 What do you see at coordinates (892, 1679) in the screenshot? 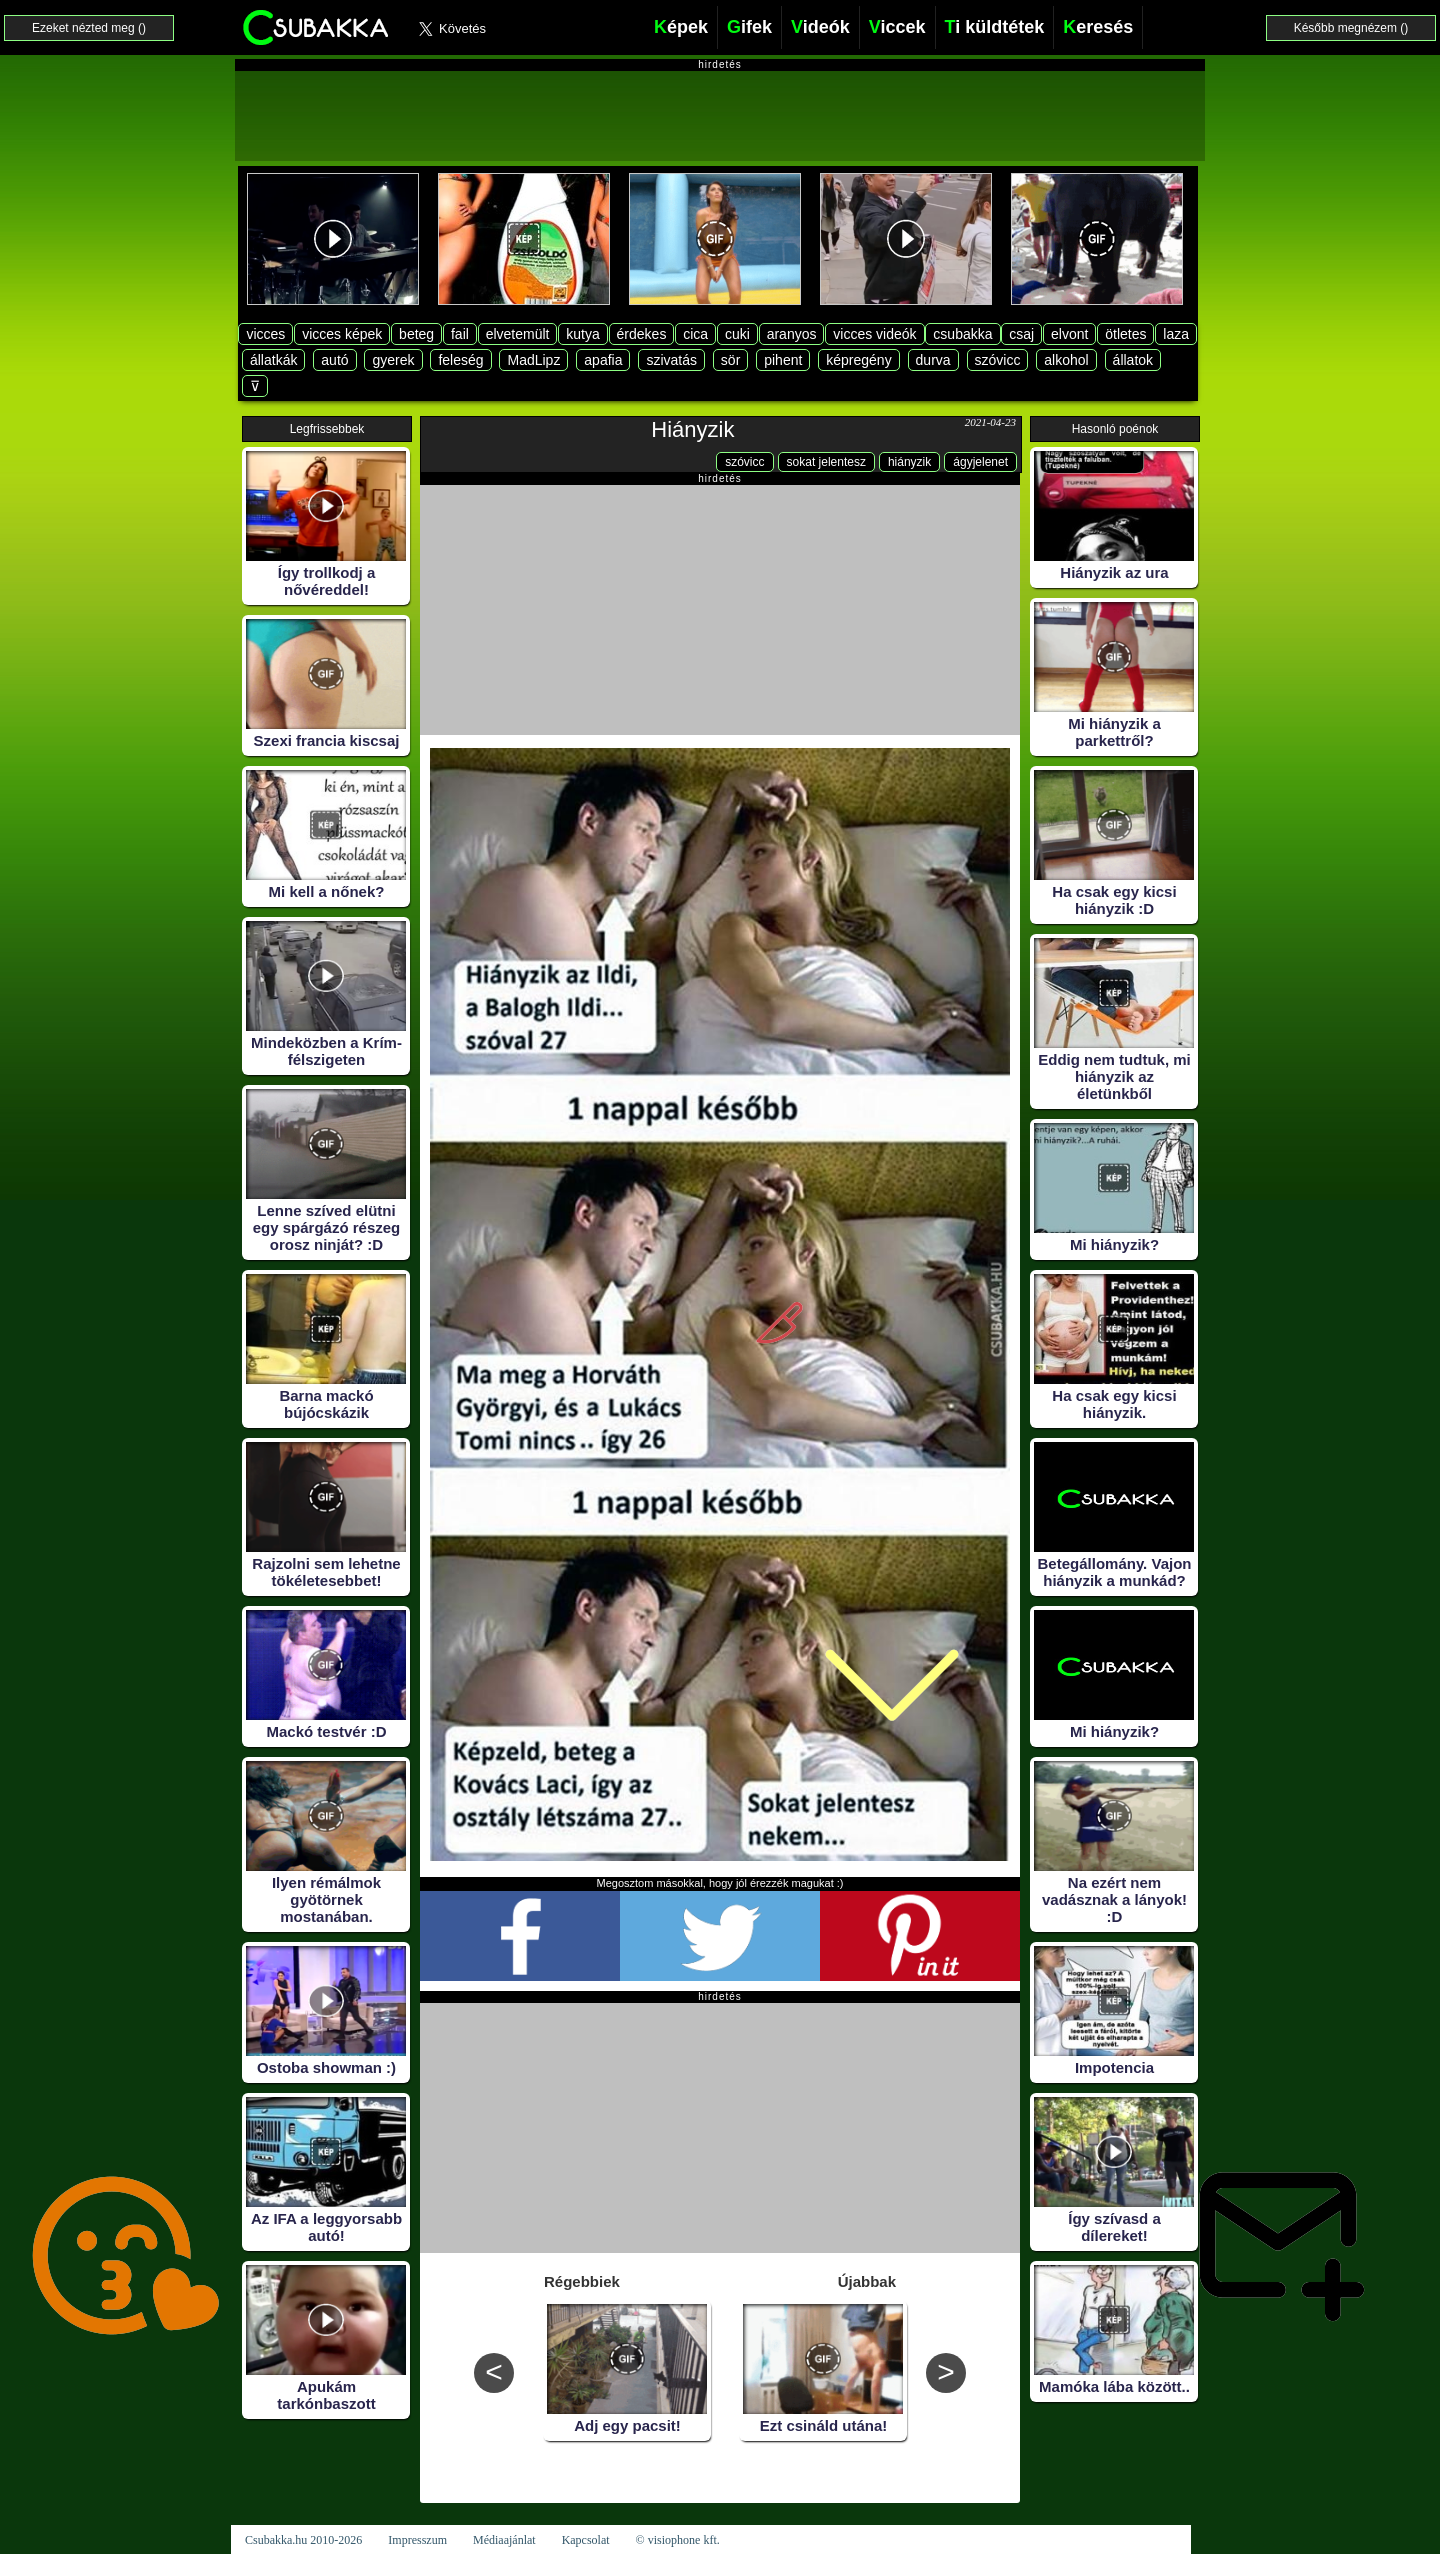
I see `expand a dropdown menu` at bounding box center [892, 1679].